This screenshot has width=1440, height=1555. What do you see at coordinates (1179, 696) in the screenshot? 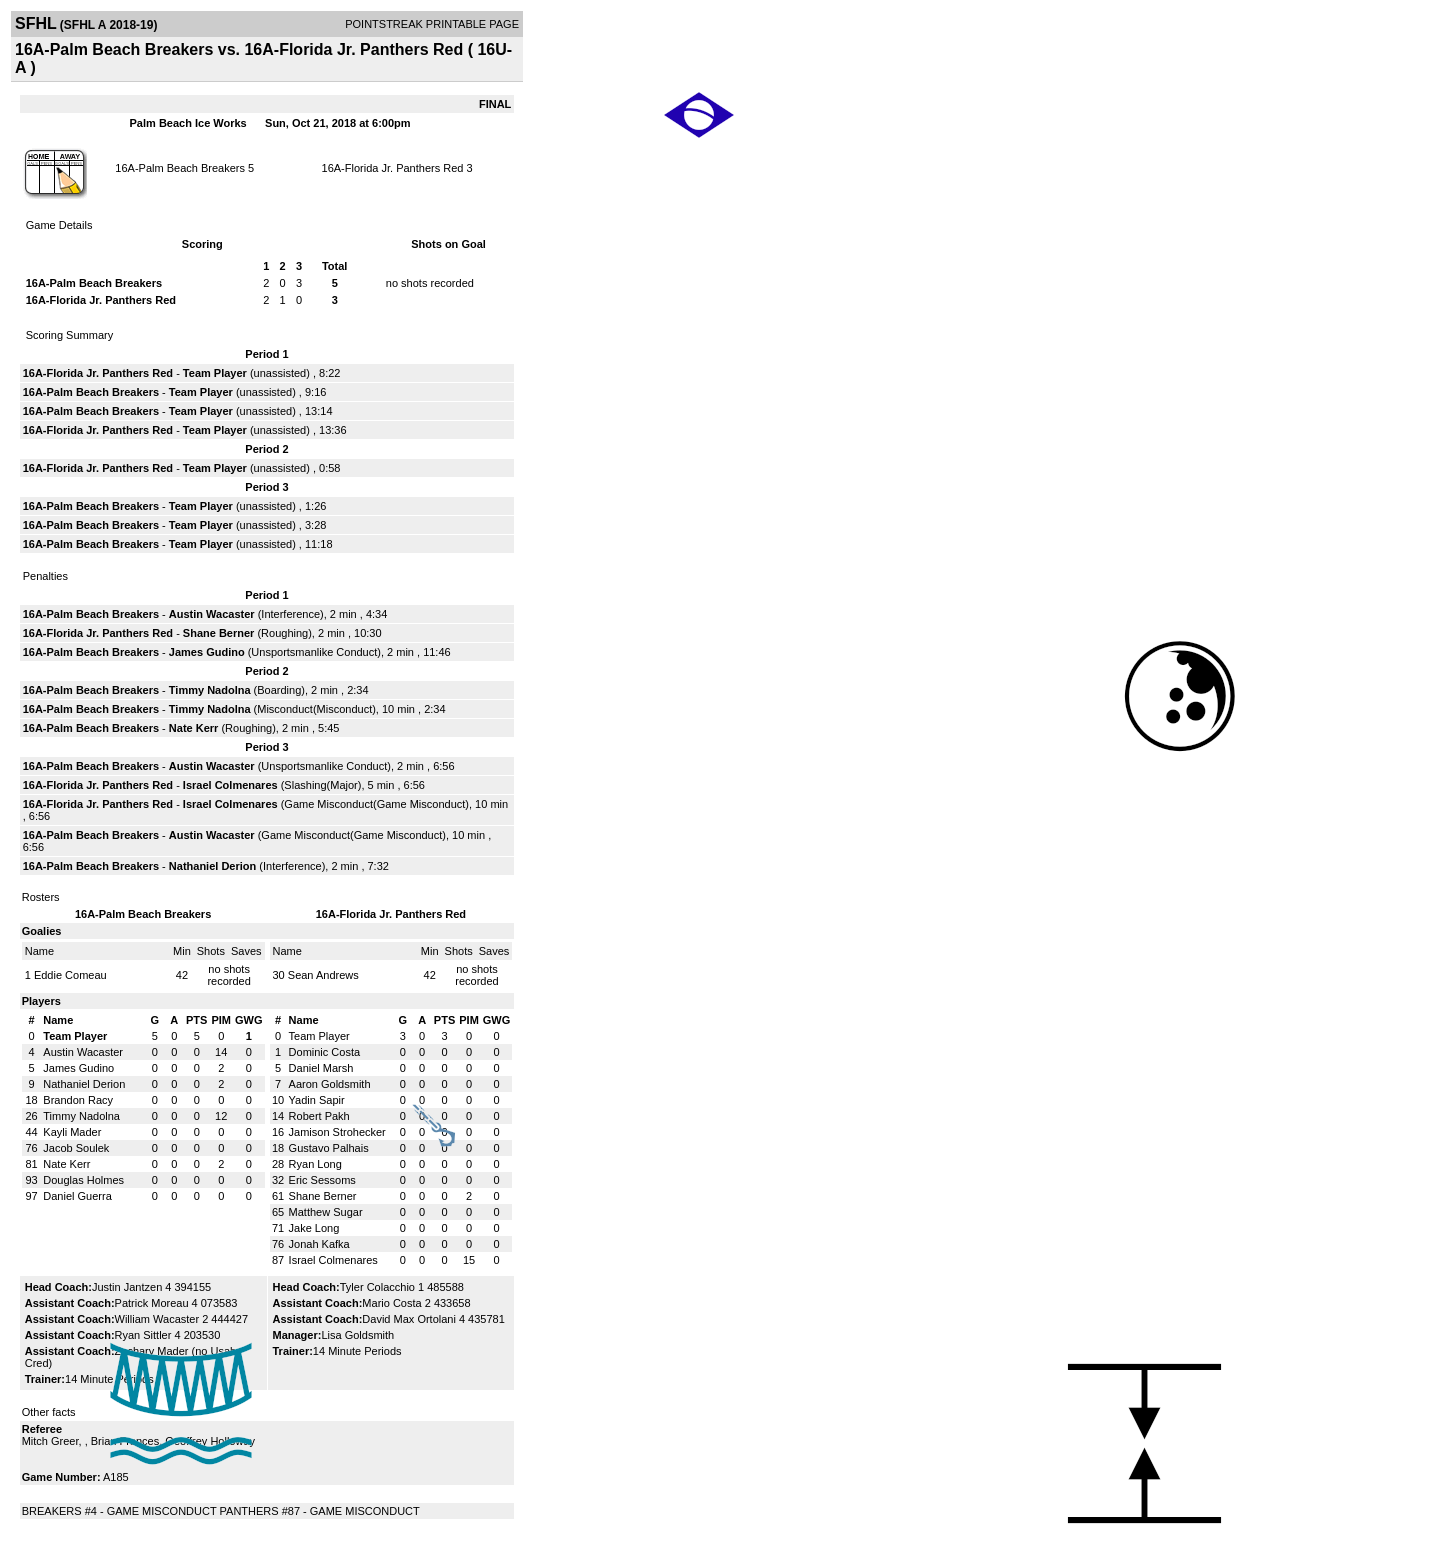
I see `select the 8-ball in a pool or billiards game` at bounding box center [1179, 696].